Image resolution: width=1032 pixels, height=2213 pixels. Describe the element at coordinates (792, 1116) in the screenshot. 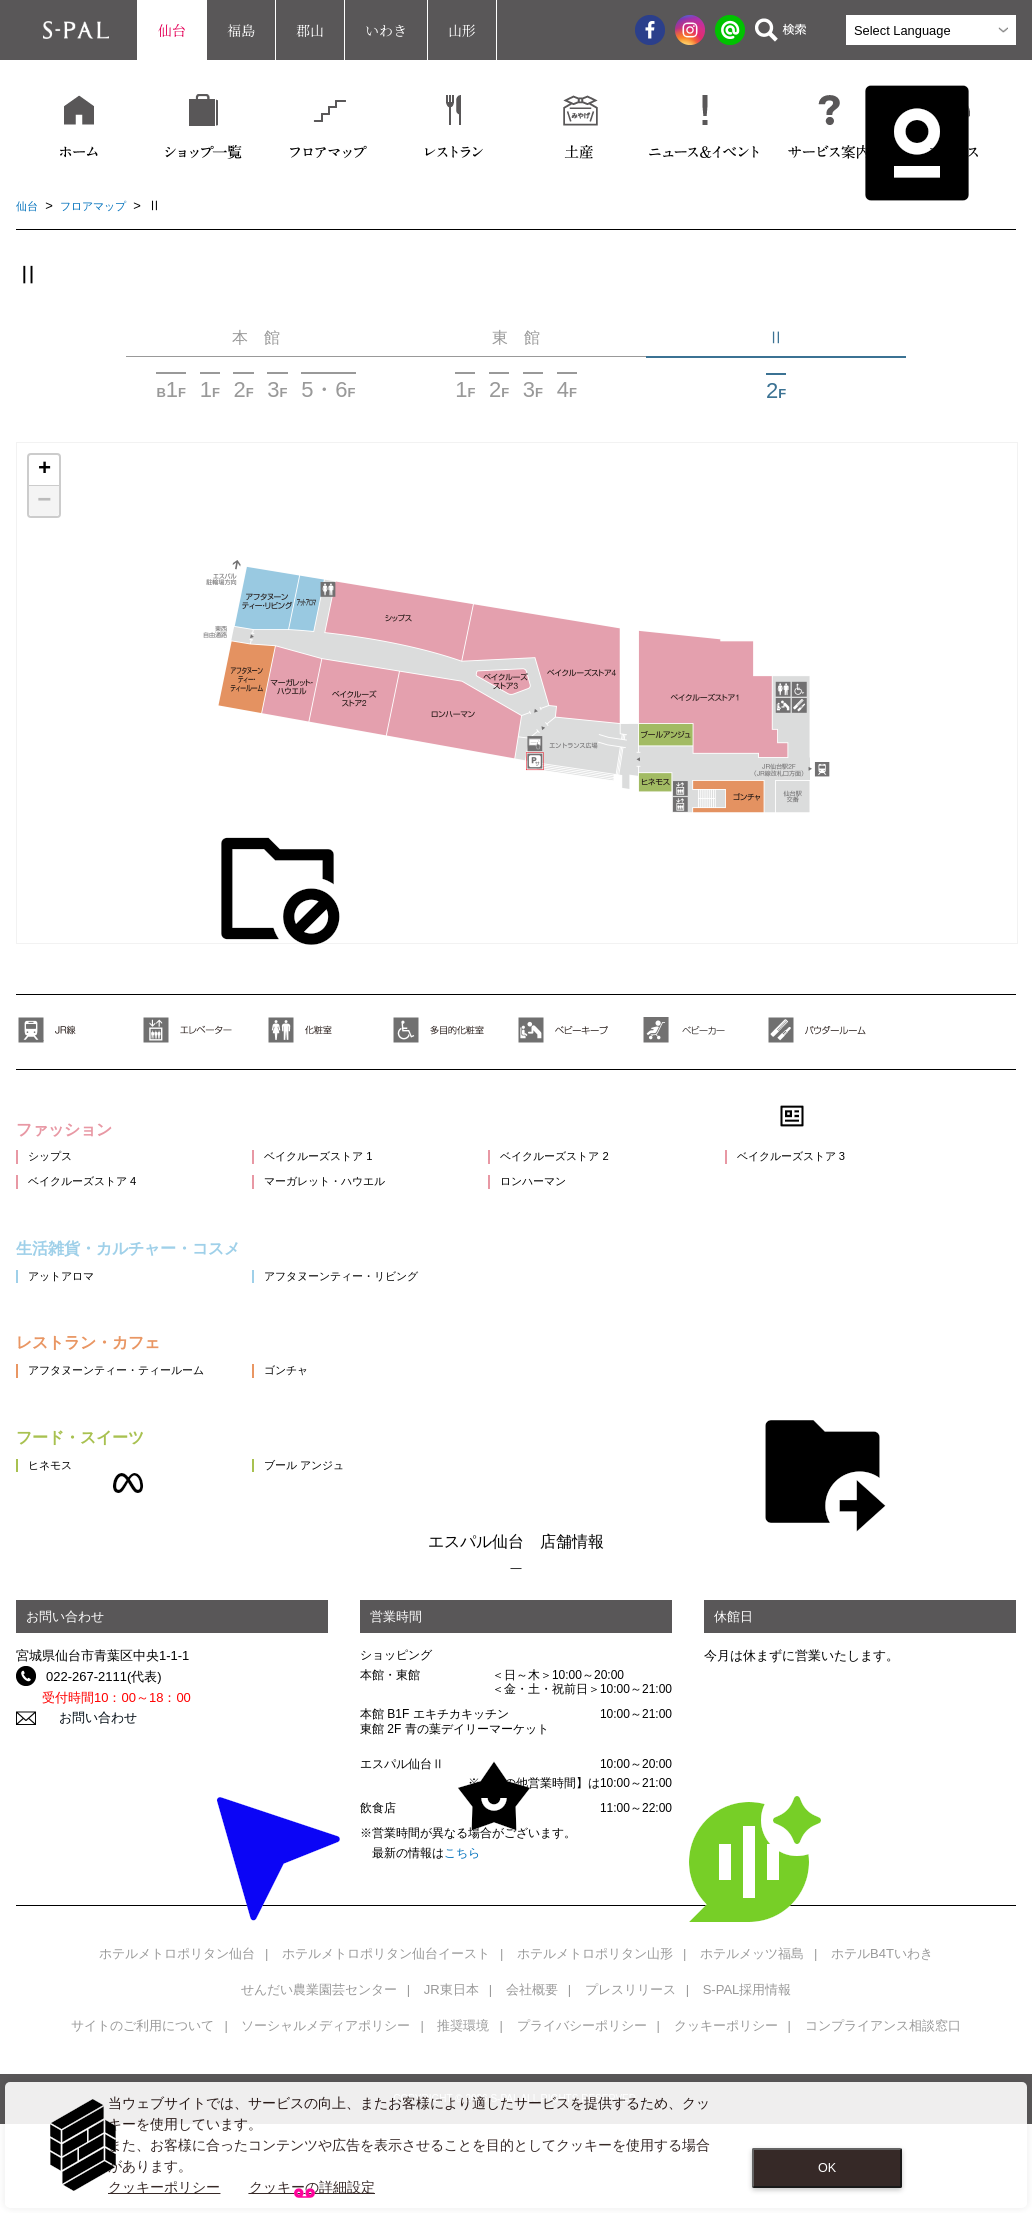

I see `view your profile` at that location.